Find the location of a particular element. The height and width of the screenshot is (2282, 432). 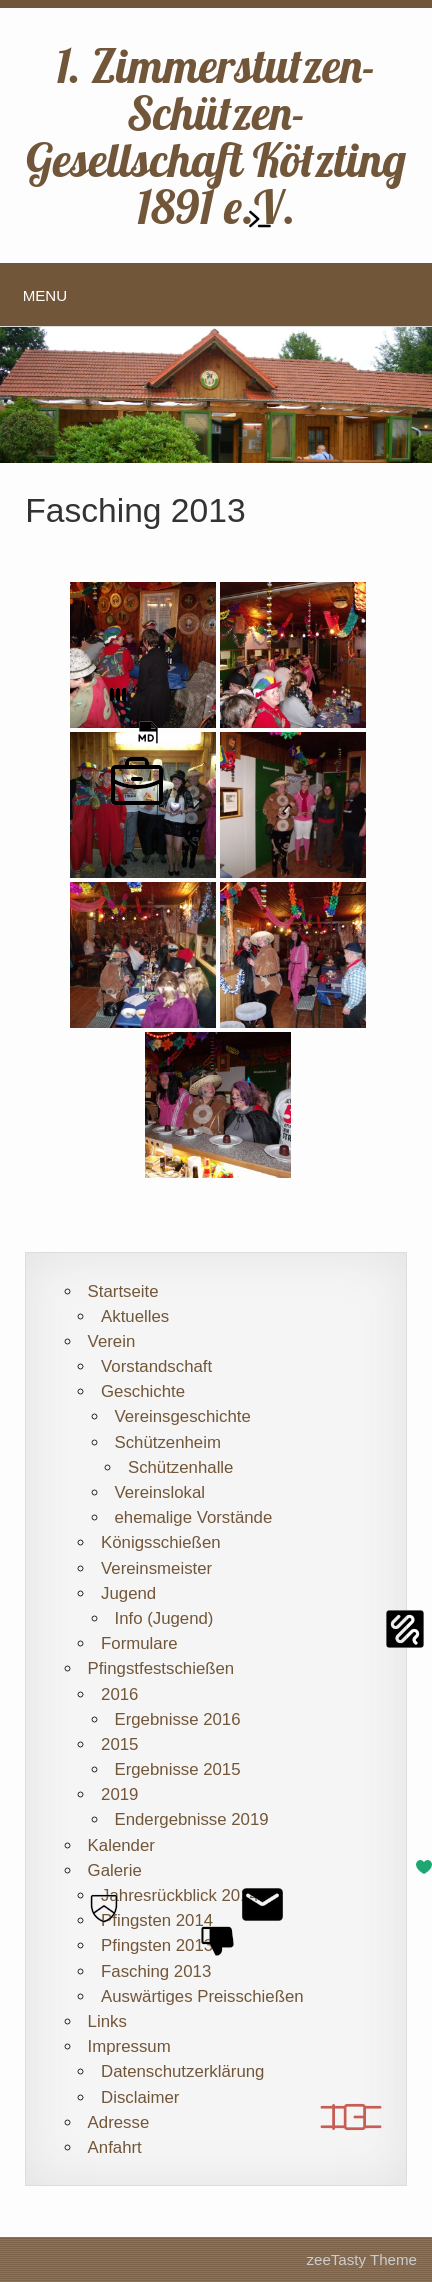

add to favorites is located at coordinates (424, 1867).